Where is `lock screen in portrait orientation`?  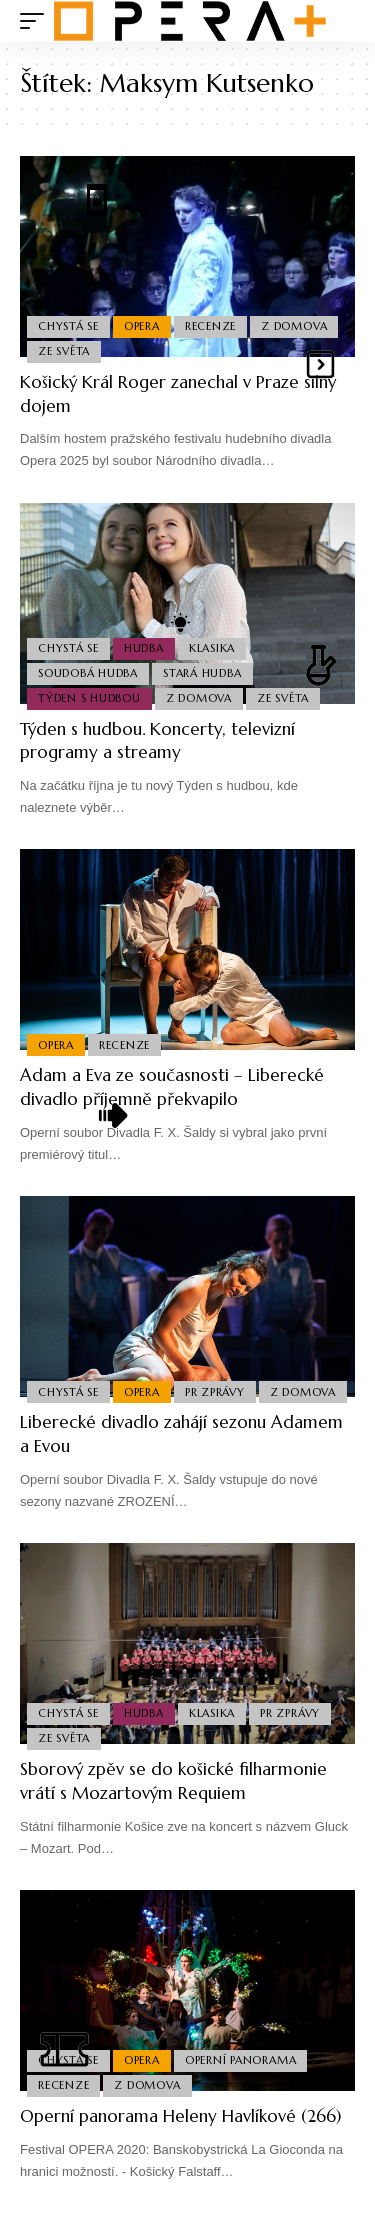 lock screen in portrait orientation is located at coordinates (97, 200).